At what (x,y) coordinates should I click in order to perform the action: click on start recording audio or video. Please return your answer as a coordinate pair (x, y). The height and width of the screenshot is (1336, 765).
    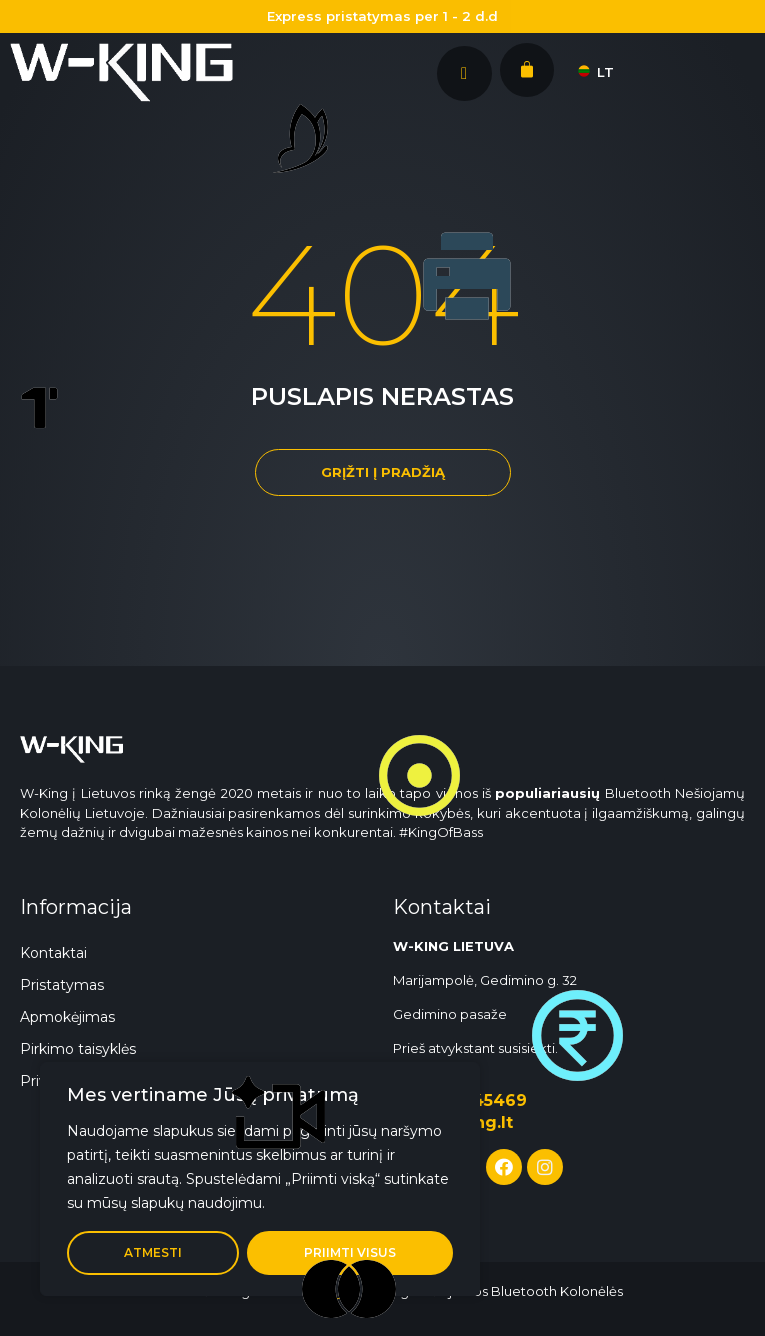
    Looking at the image, I should click on (419, 775).